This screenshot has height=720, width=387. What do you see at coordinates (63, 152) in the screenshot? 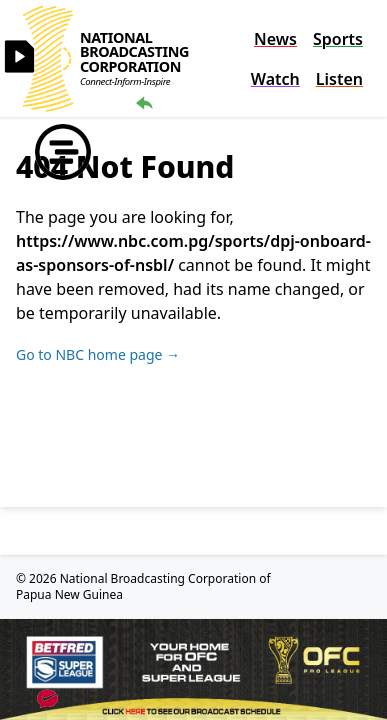
I see `open the When I Work app` at bounding box center [63, 152].